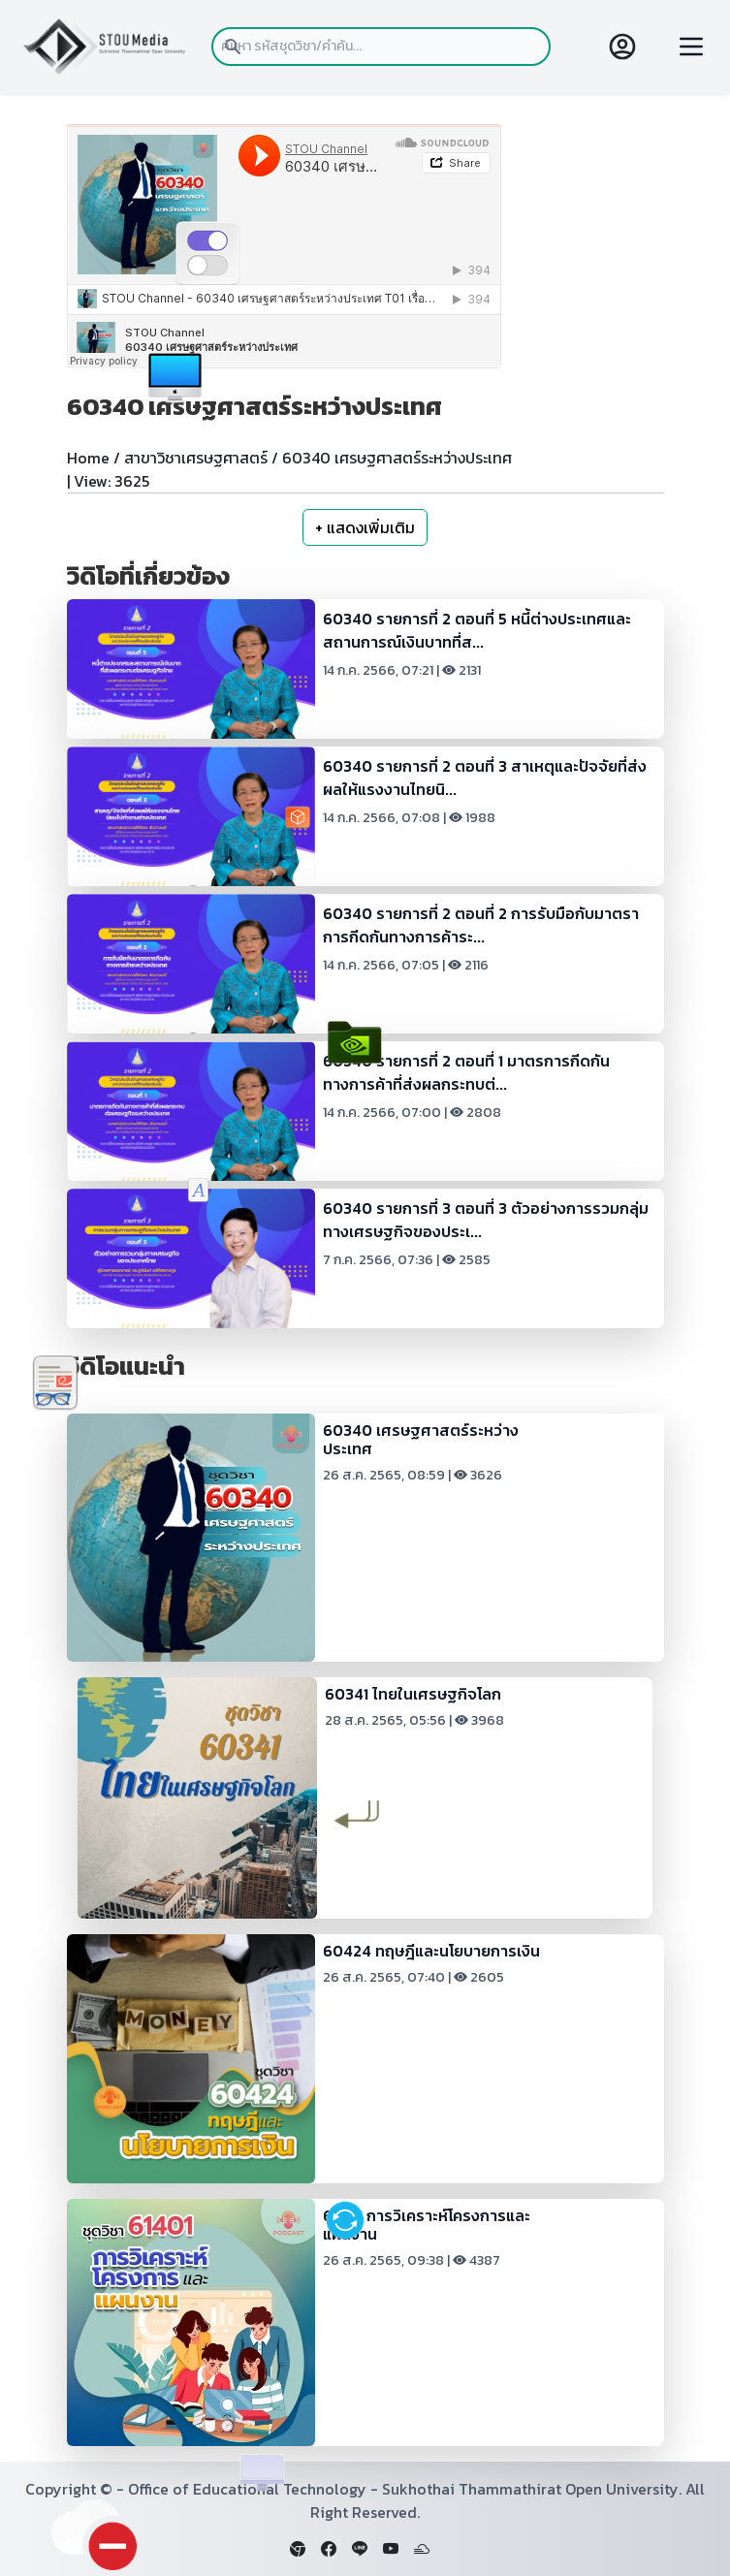 The width and height of the screenshot is (730, 2576). I want to click on an ascii stl 3d model file, so click(298, 816).